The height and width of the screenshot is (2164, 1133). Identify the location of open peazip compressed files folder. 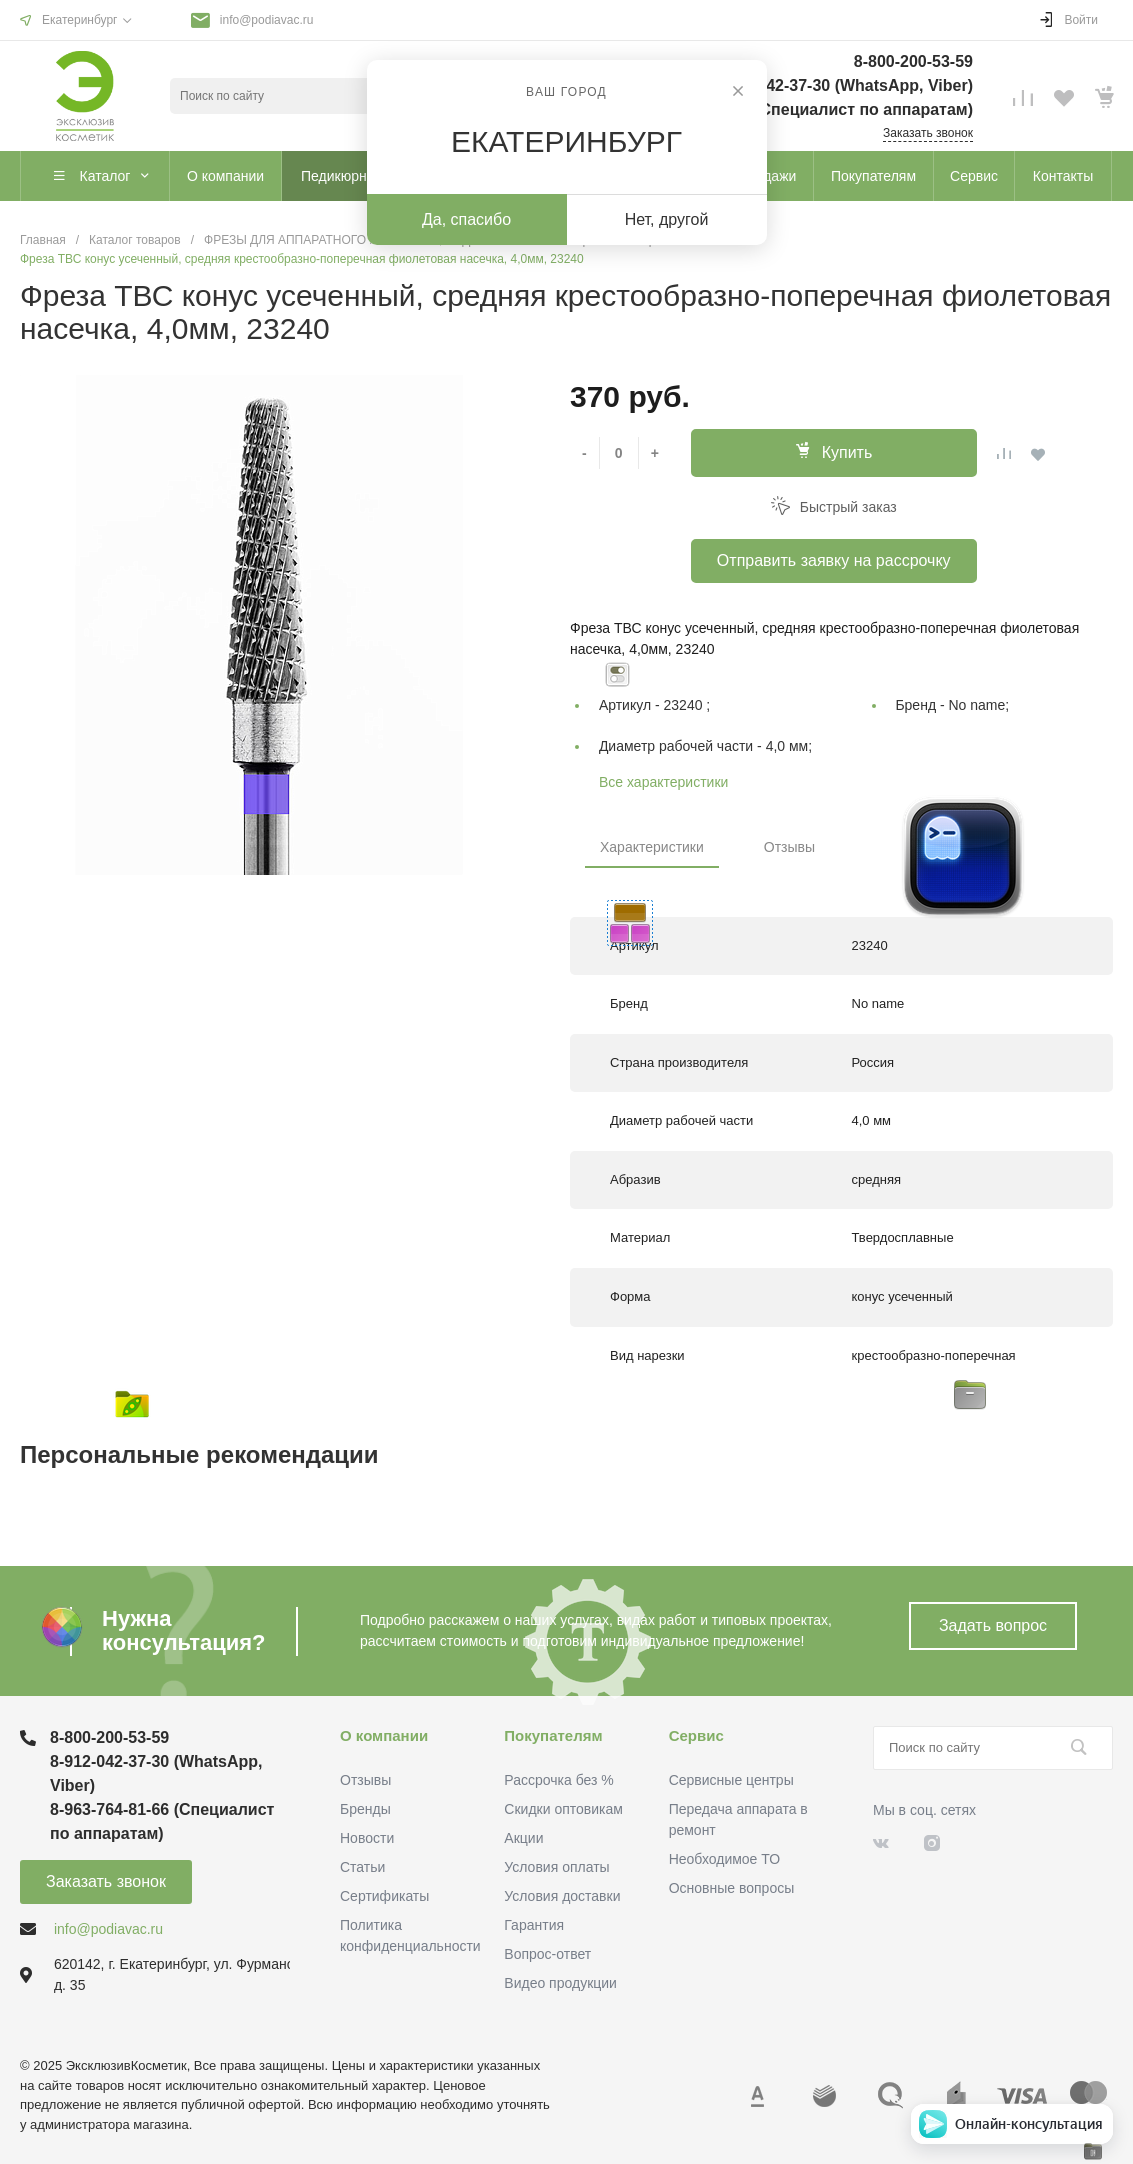
(132, 1405).